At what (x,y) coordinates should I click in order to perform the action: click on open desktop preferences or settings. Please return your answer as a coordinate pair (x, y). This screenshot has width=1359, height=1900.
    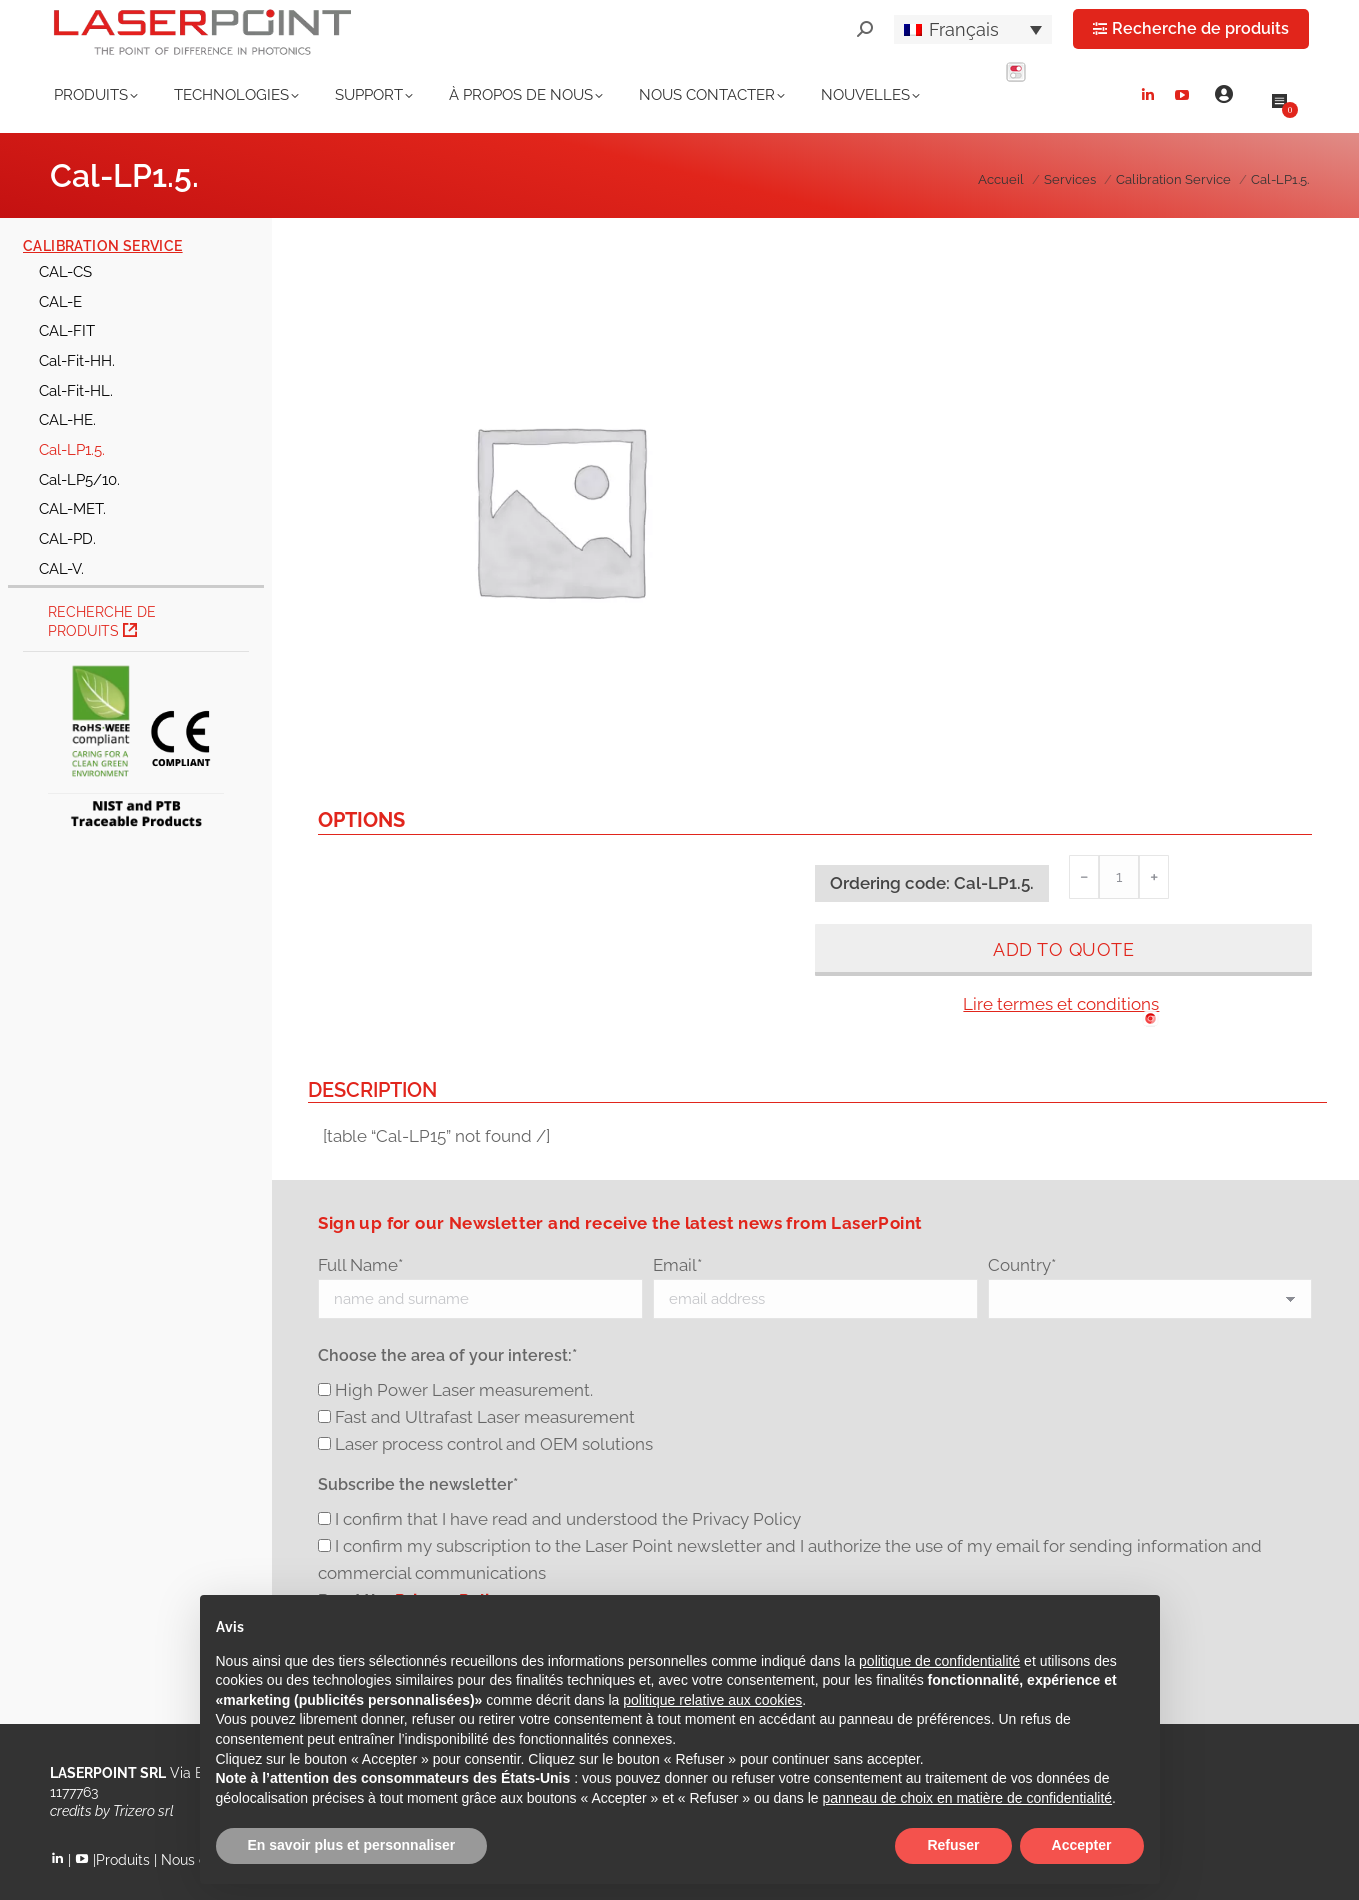
    Looking at the image, I should click on (1016, 72).